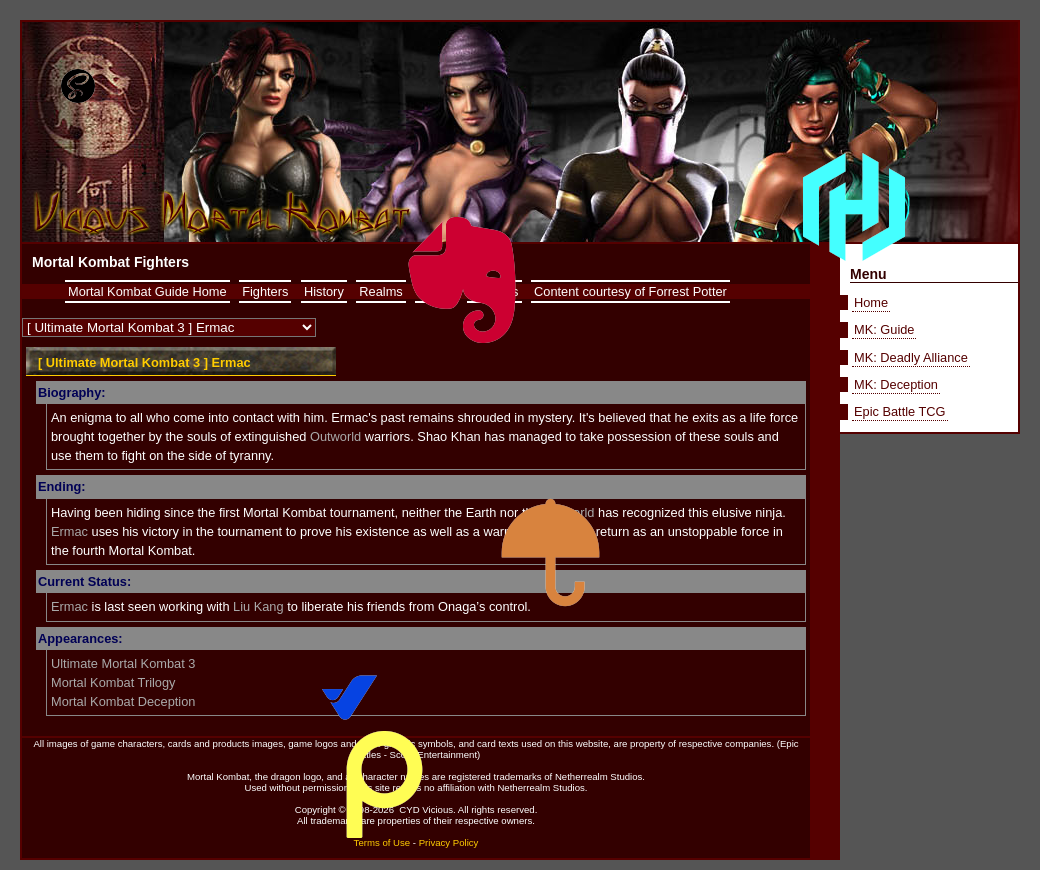  Describe the element at coordinates (349, 697) in the screenshot. I see `voip.ms logo` at that location.